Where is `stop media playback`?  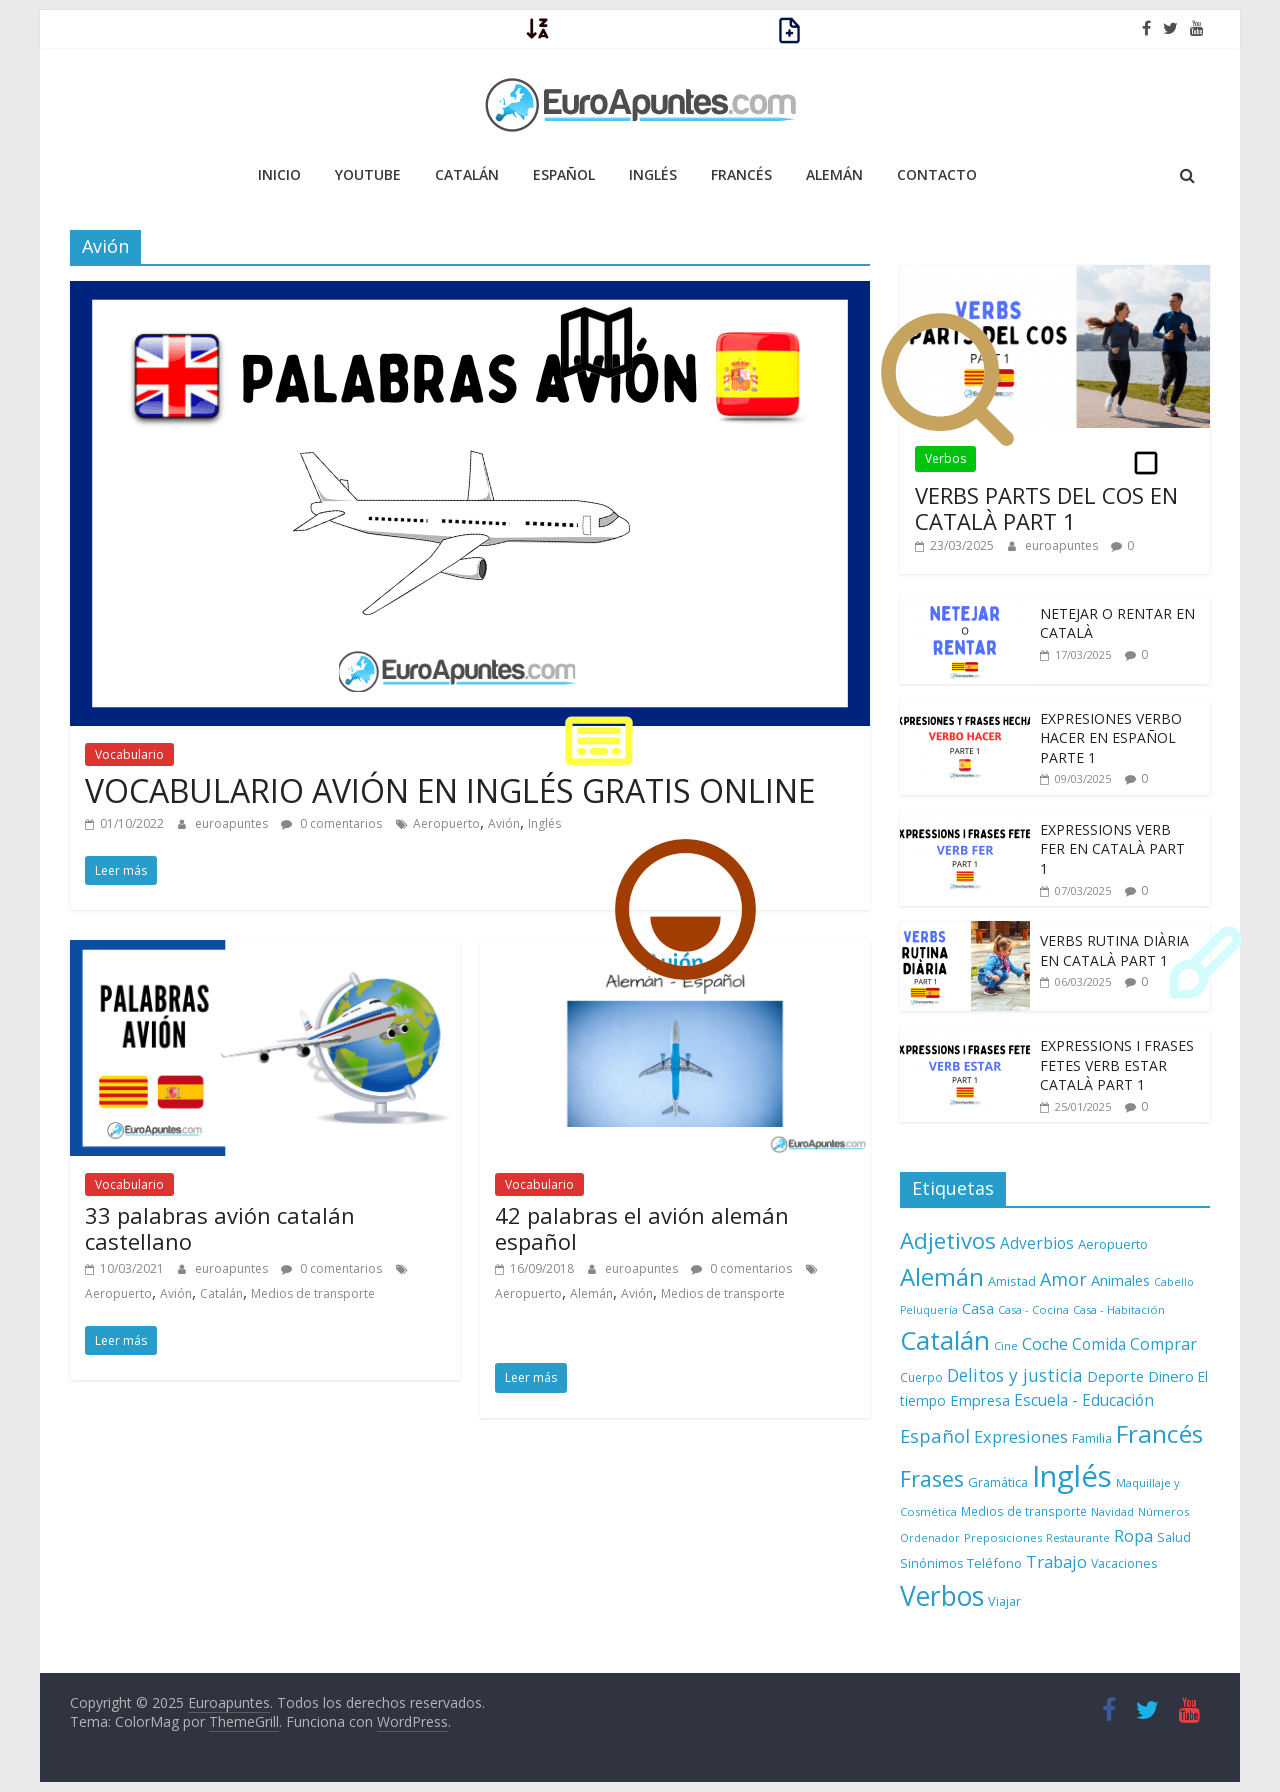 stop media playback is located at coordinates (1146, 463).